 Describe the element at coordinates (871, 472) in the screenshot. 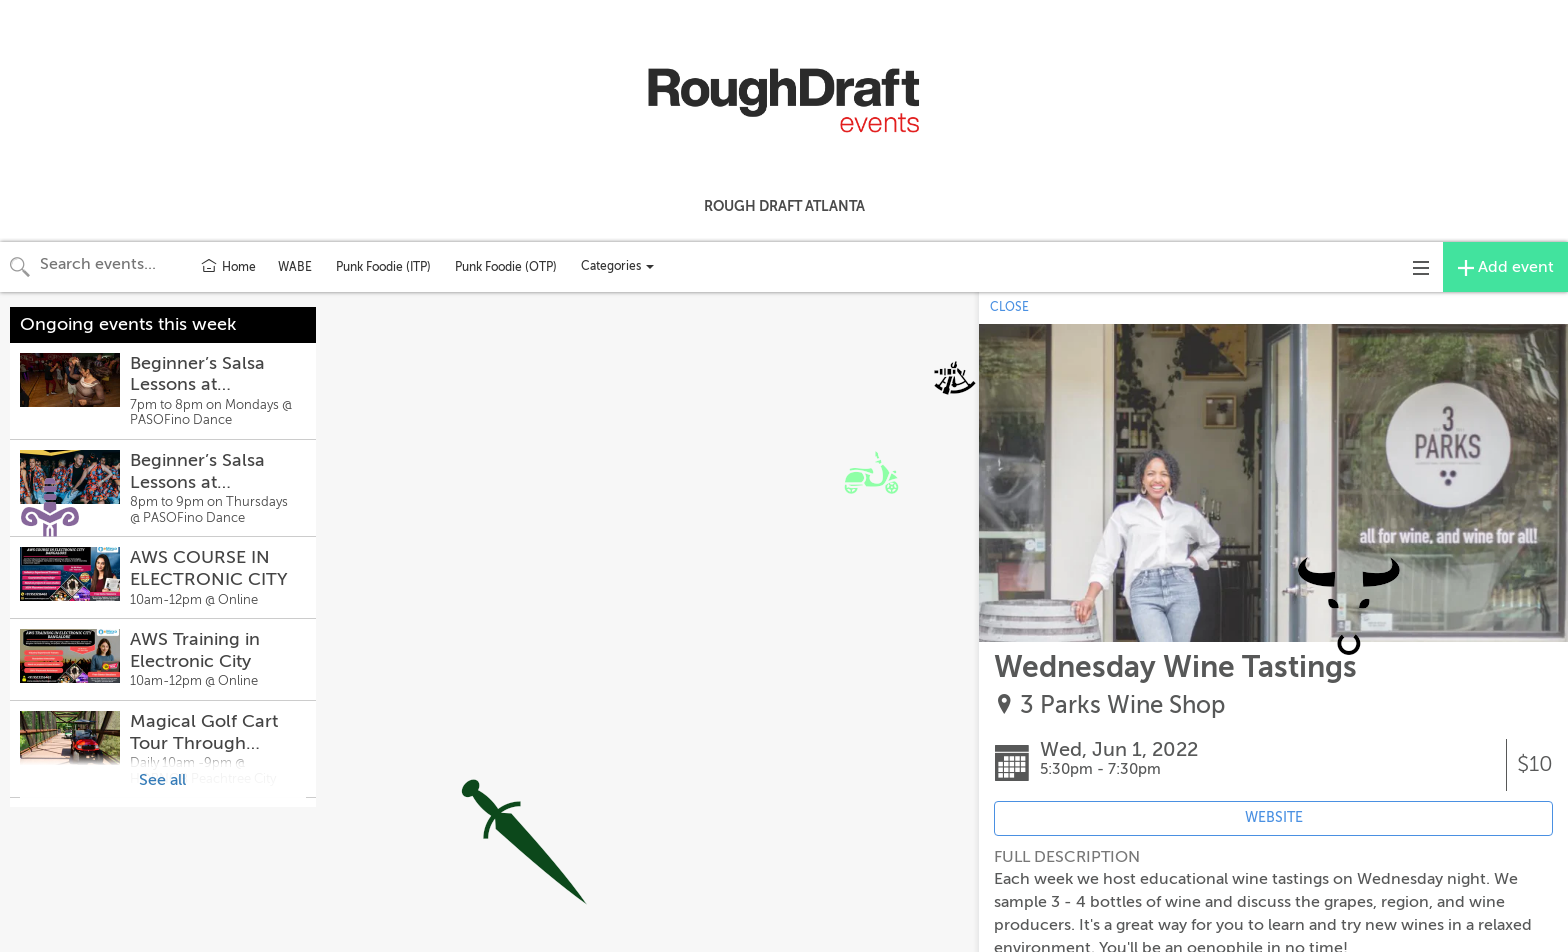

I see `select scooter as transportation mode` at that location.